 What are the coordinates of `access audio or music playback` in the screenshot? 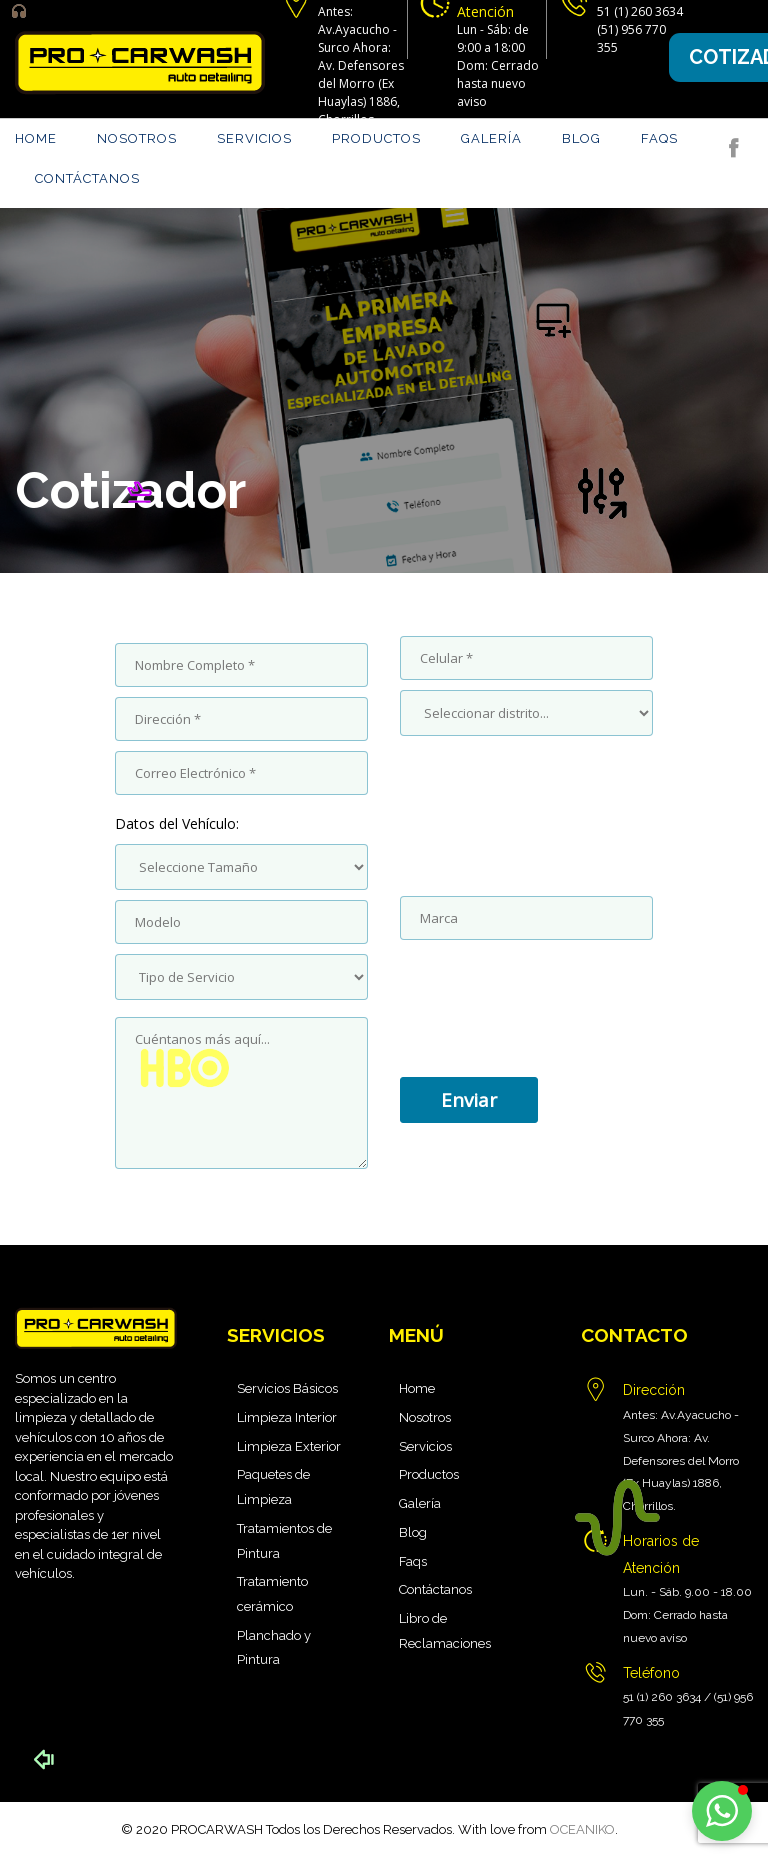 It's located at (19, 11).